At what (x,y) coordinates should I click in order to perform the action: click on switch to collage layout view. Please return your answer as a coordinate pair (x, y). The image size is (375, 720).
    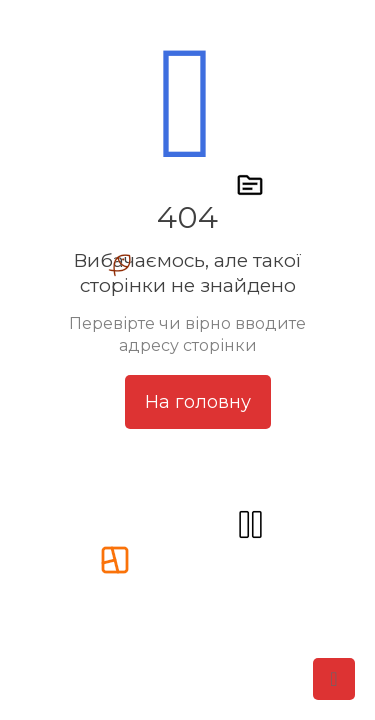
    Looking at the image, I should click on (115, 560).